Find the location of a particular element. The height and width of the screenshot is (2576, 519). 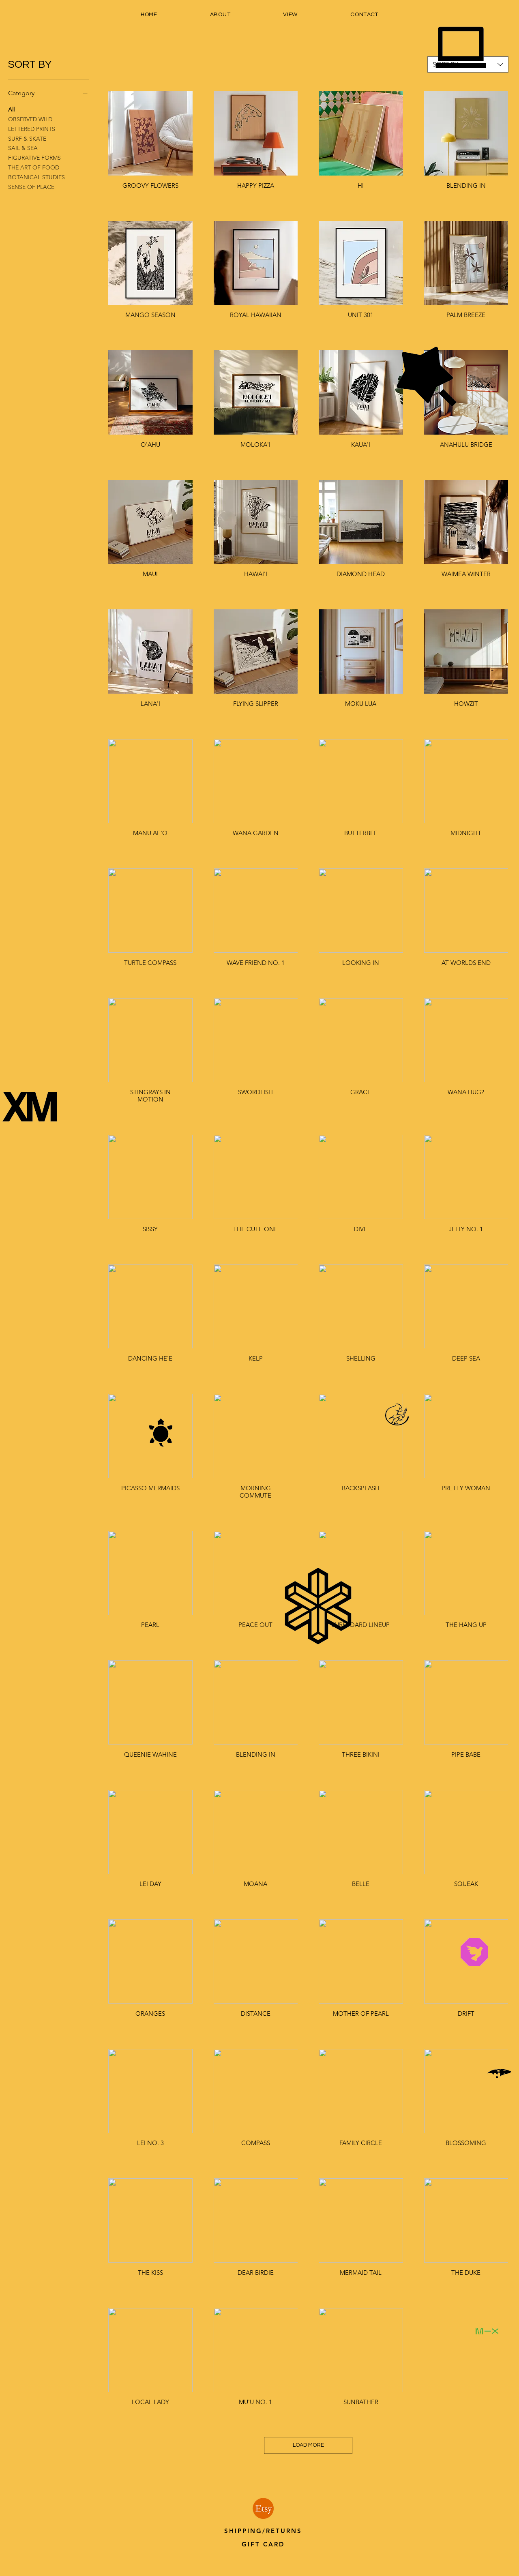

open mixcloud app is located at coordinates (487, 2331).